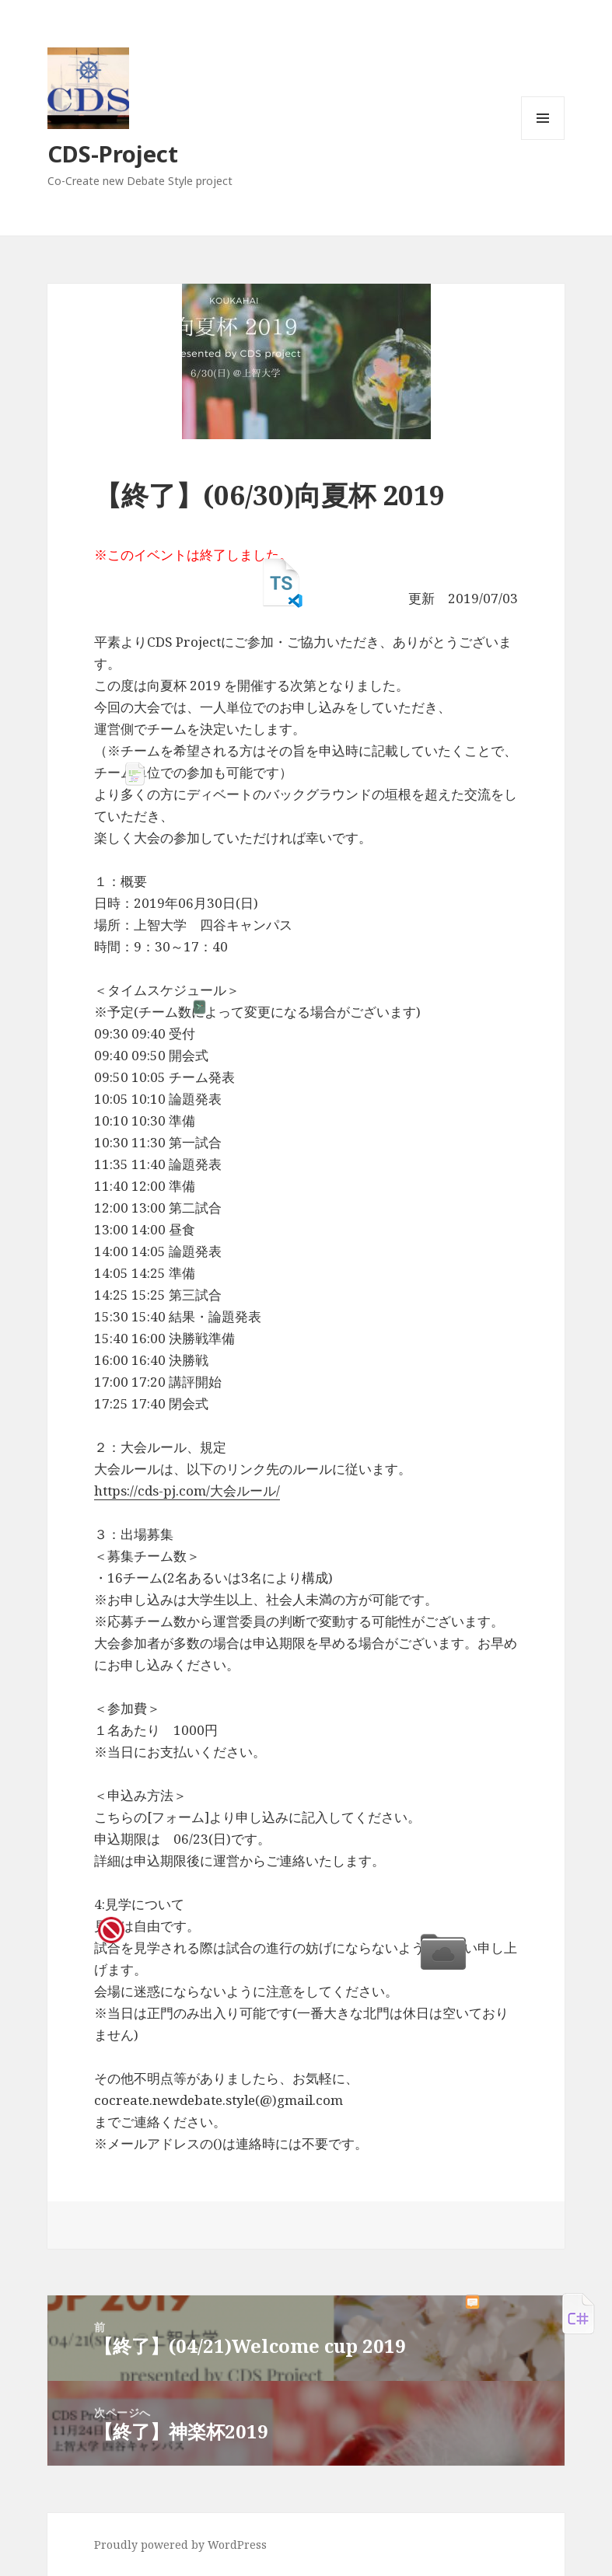 The image size is (612, 2576). What do you see at coordinates (578, 2313) in the screenshot?
I see `a C# source code file` at bounding box center [578, 2313].